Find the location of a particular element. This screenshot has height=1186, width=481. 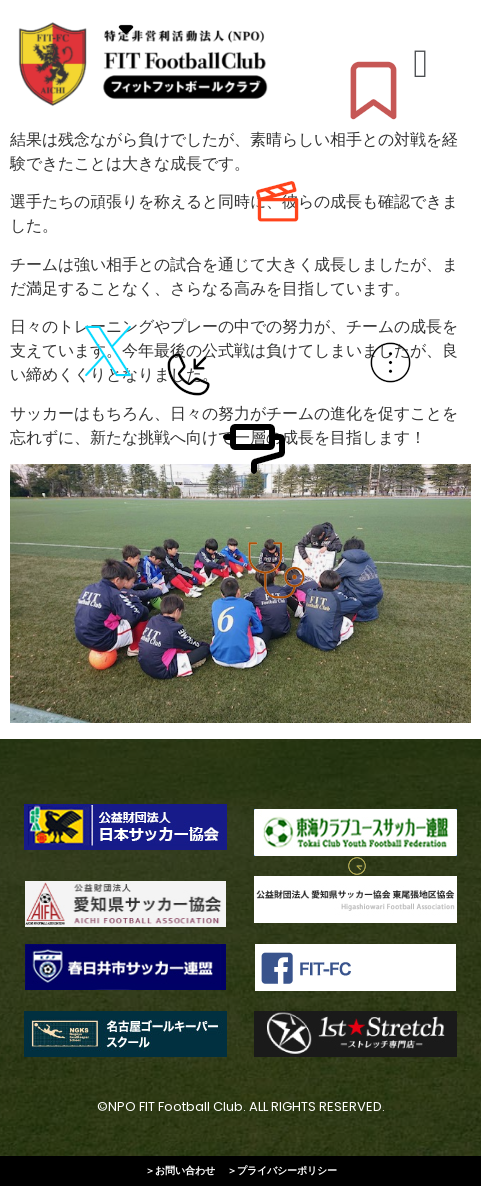

access health or medical features is located at coordinates (272, 568).